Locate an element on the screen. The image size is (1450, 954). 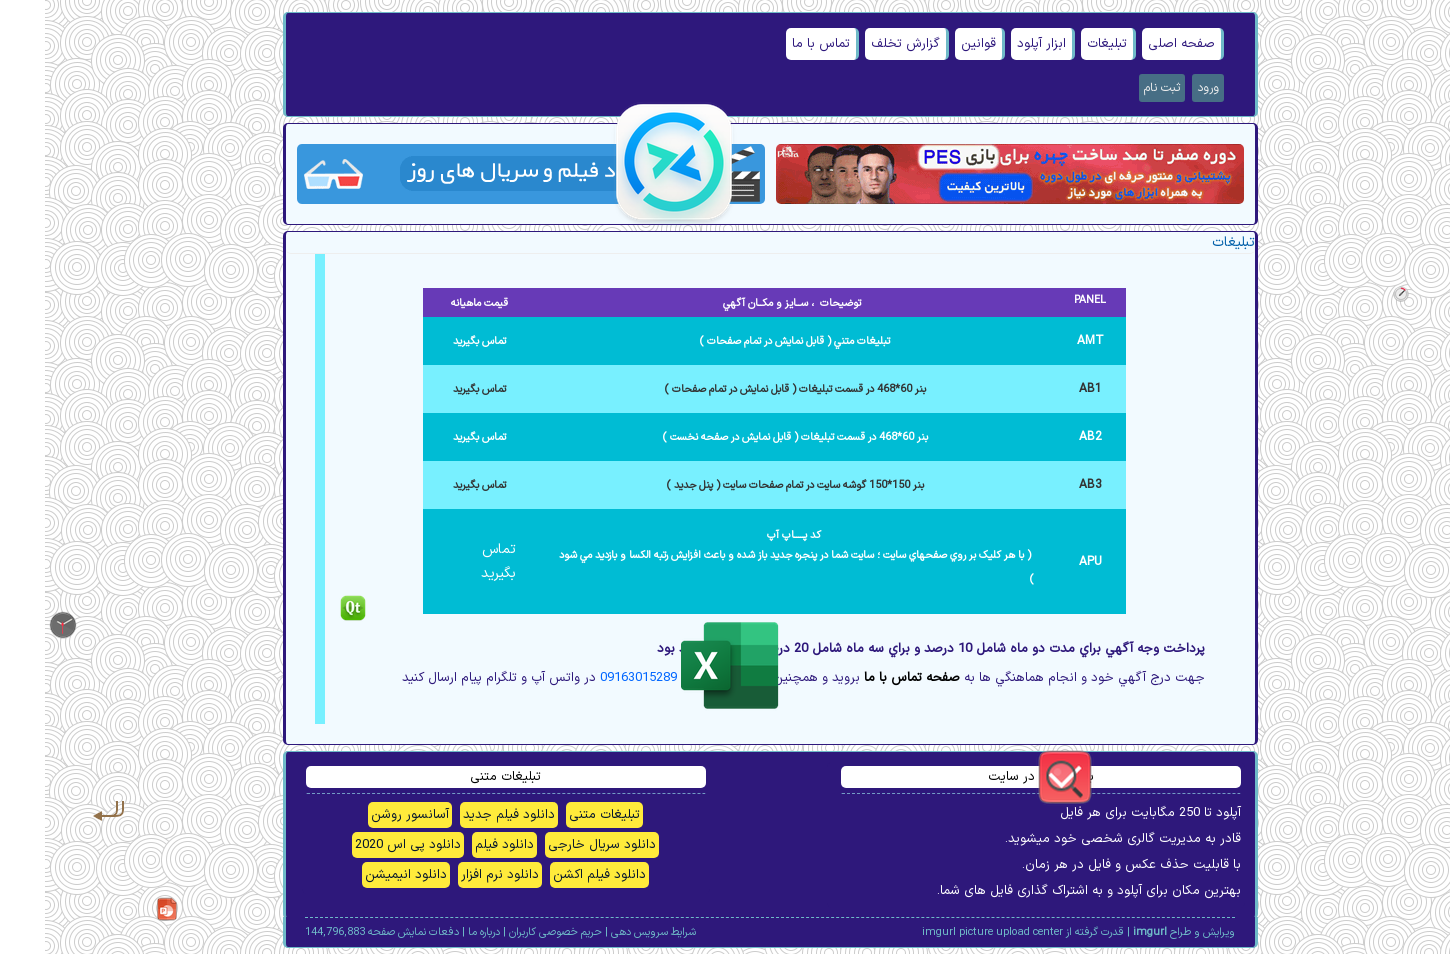
launch remmina remote desktop client is located at coordinates (674, 162).